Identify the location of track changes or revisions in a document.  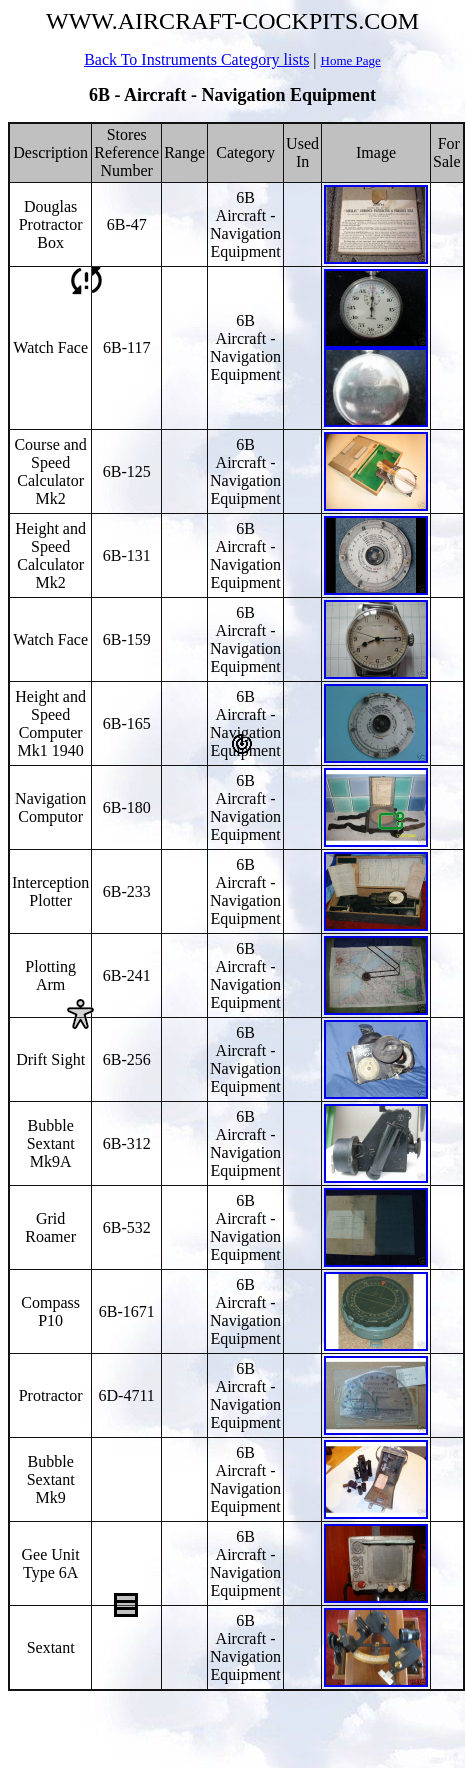
(242, 744).